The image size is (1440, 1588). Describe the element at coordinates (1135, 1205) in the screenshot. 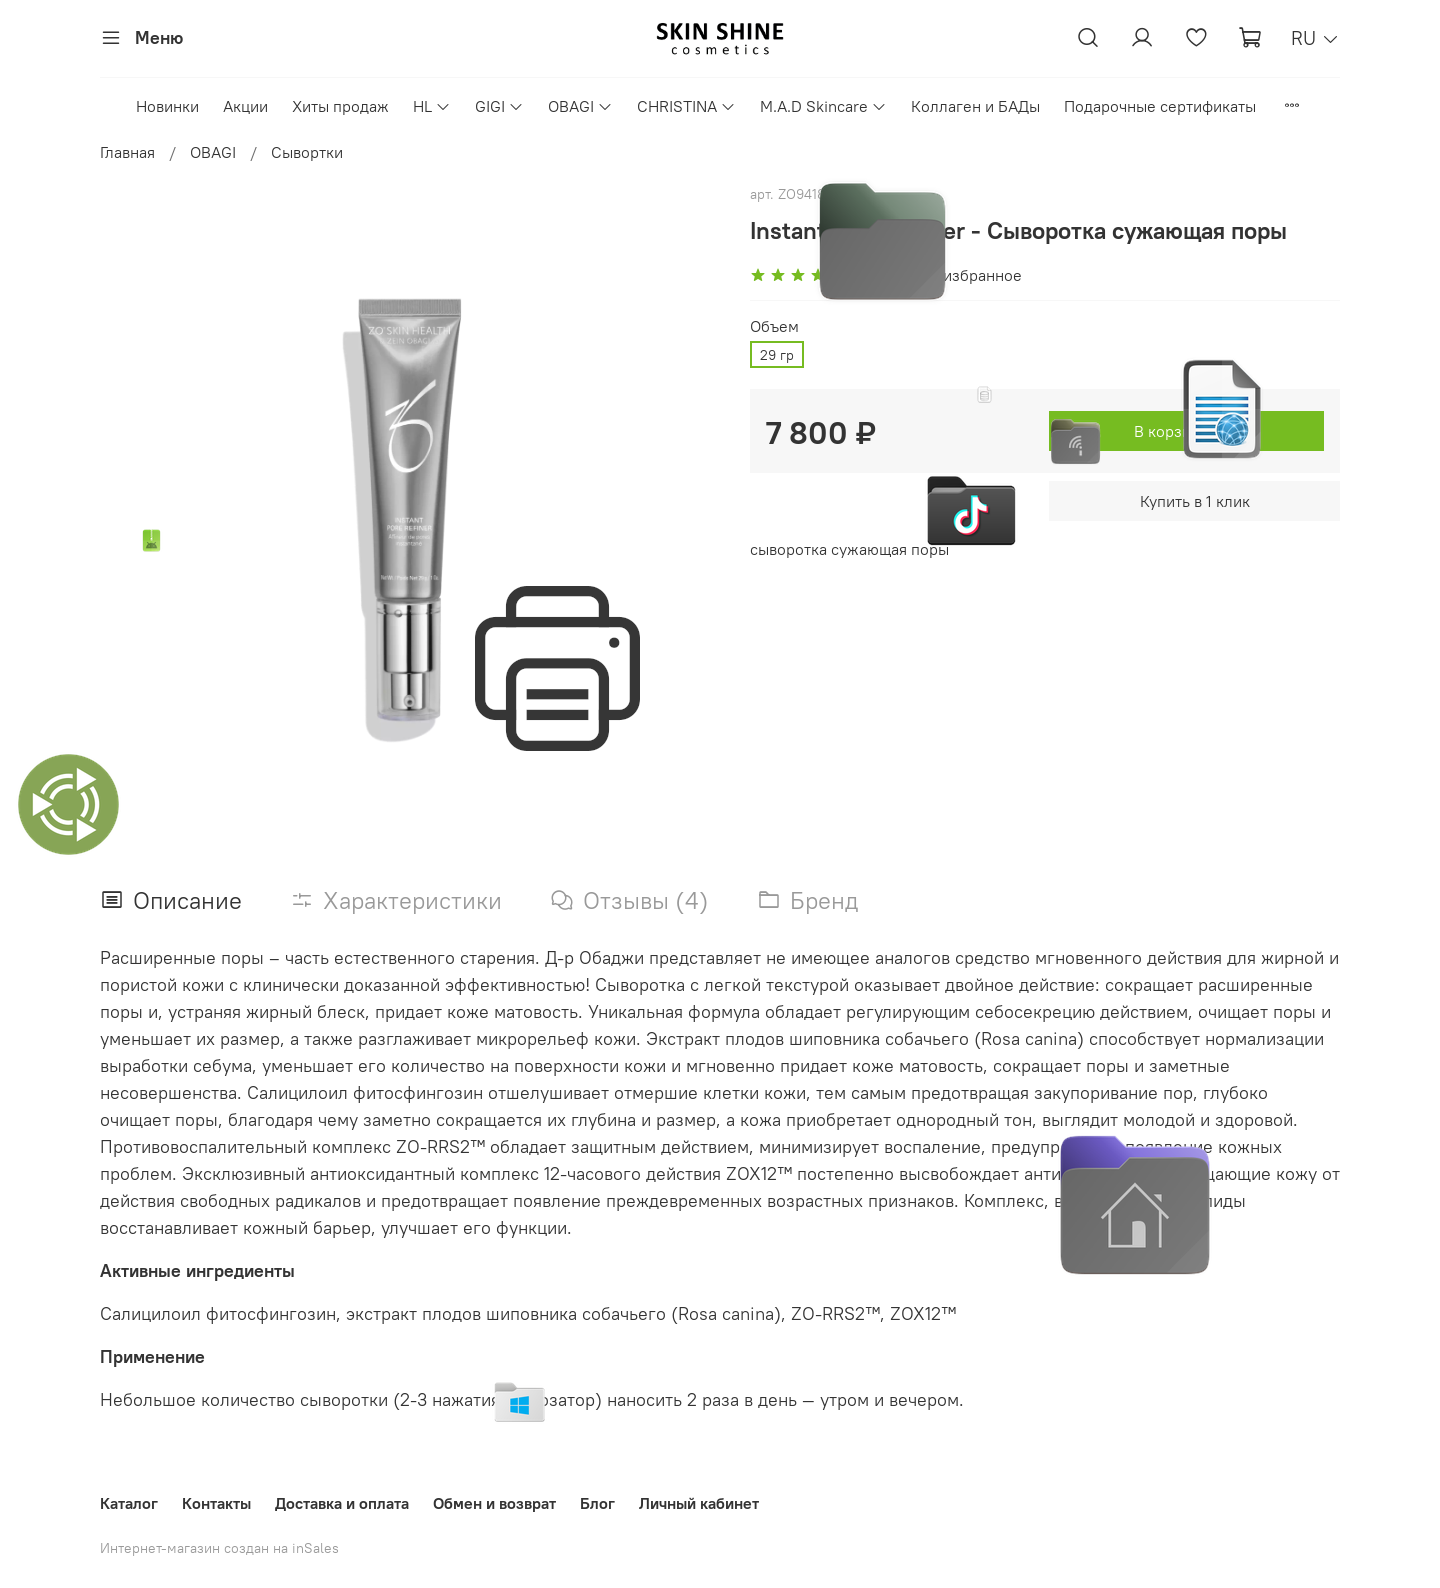

I see `access your home folder` at that location.